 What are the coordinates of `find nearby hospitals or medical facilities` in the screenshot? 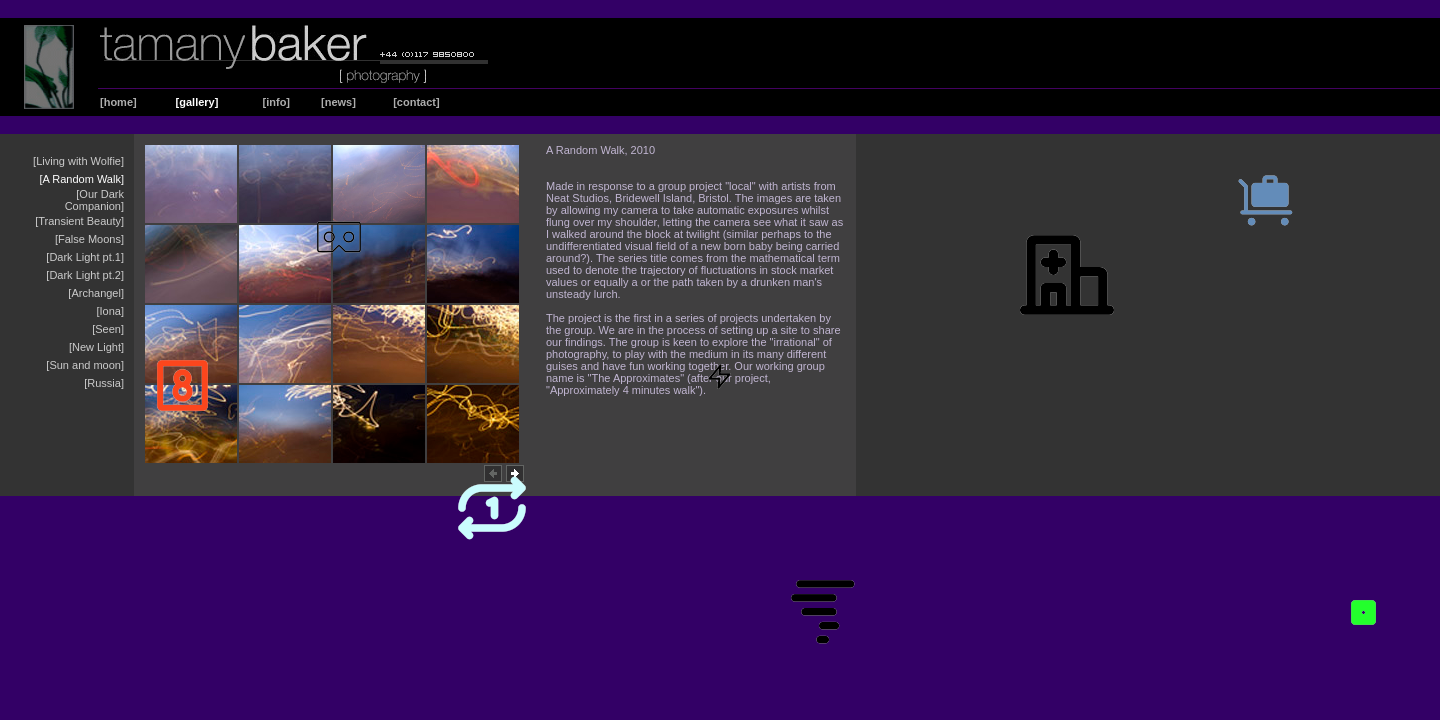 It's located at (1063, 275).